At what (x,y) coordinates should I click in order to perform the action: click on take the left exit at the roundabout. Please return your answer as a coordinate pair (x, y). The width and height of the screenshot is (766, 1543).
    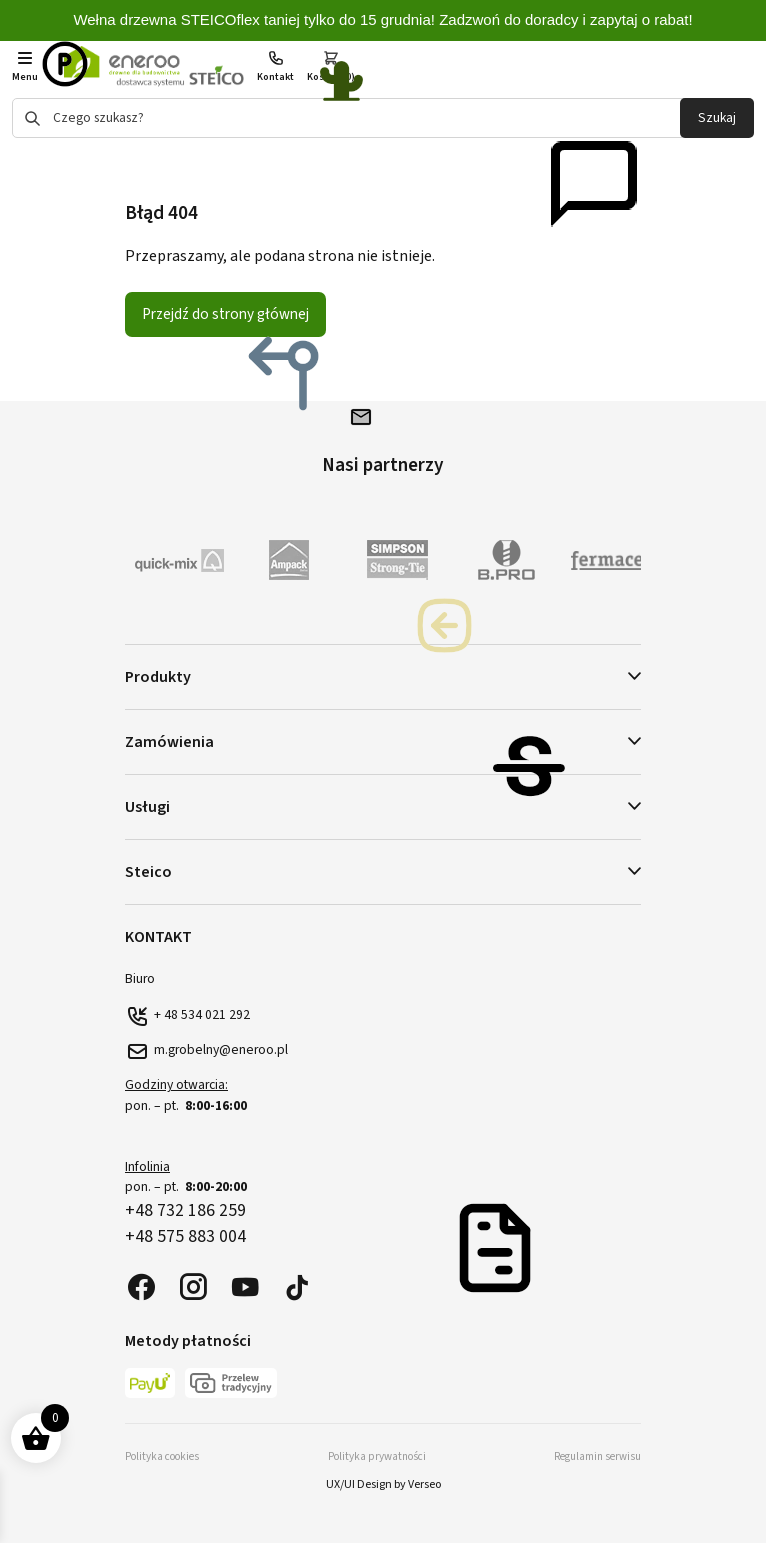
    Looking at the image, I should click on (287, 375).